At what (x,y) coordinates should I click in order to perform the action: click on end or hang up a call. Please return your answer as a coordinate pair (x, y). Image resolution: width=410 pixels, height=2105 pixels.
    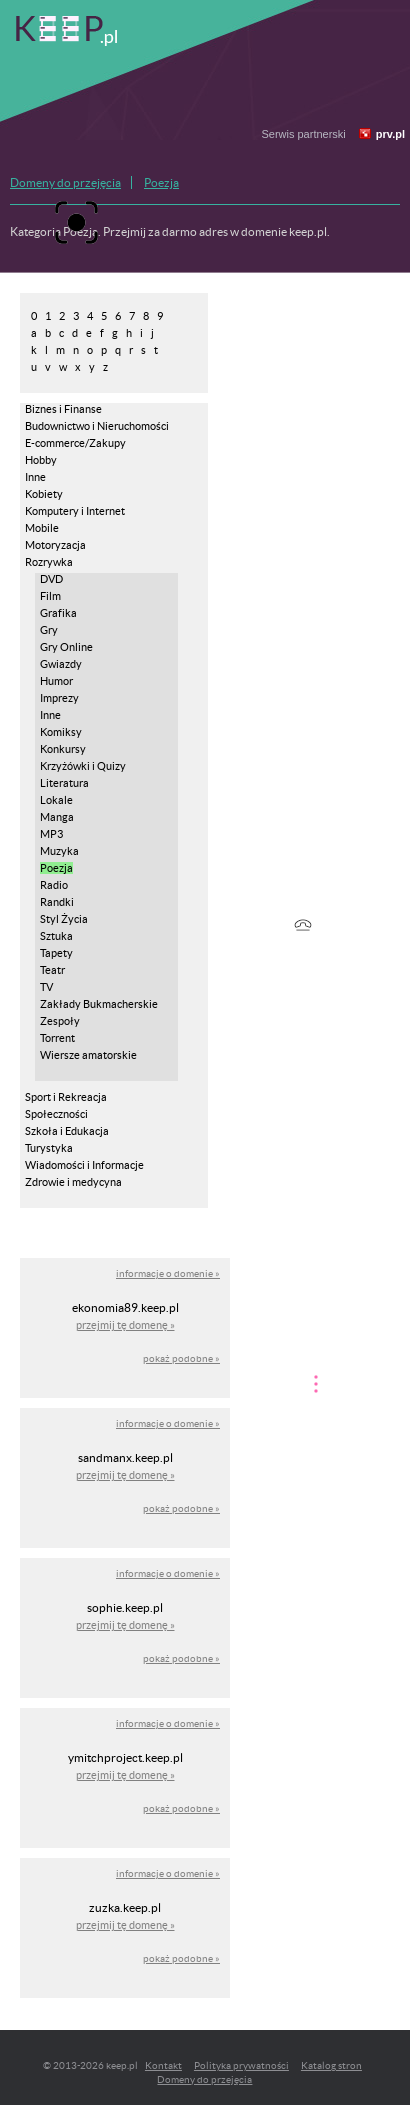
    Looking at the image, I should click on (303, 925).